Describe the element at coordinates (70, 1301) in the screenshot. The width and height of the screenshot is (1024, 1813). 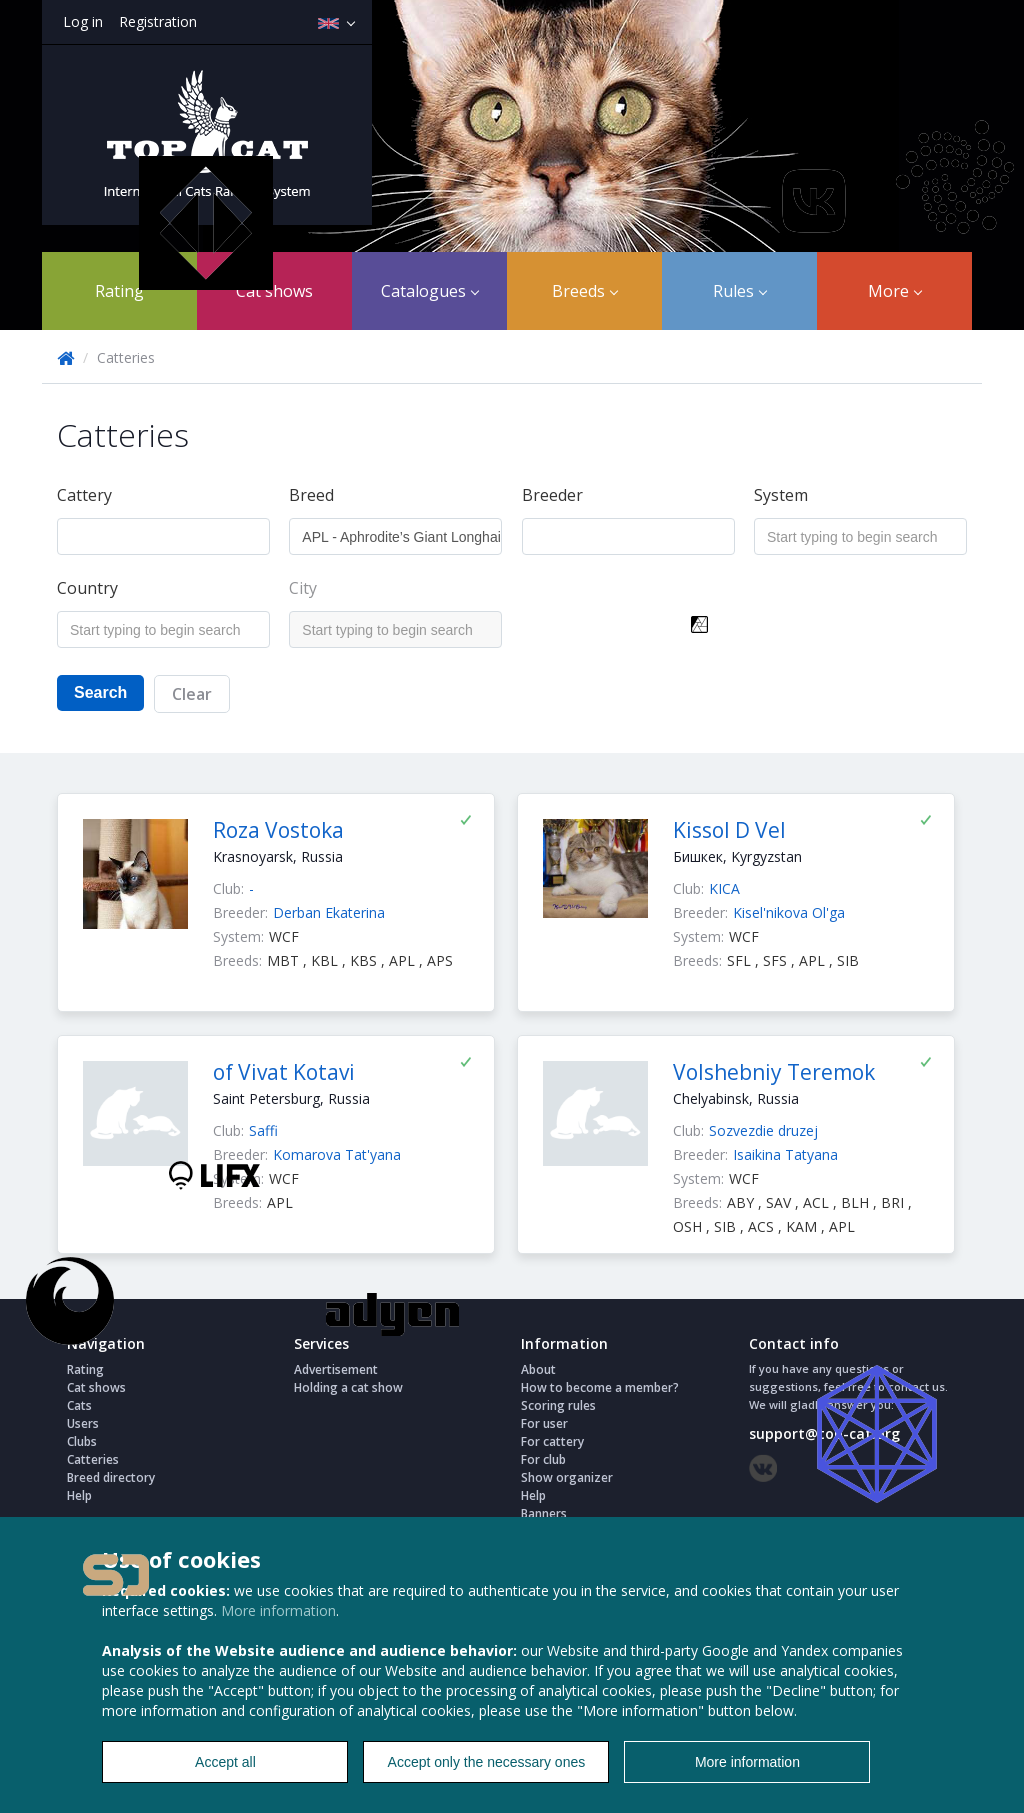
I see `open Firefox browser` at that location.